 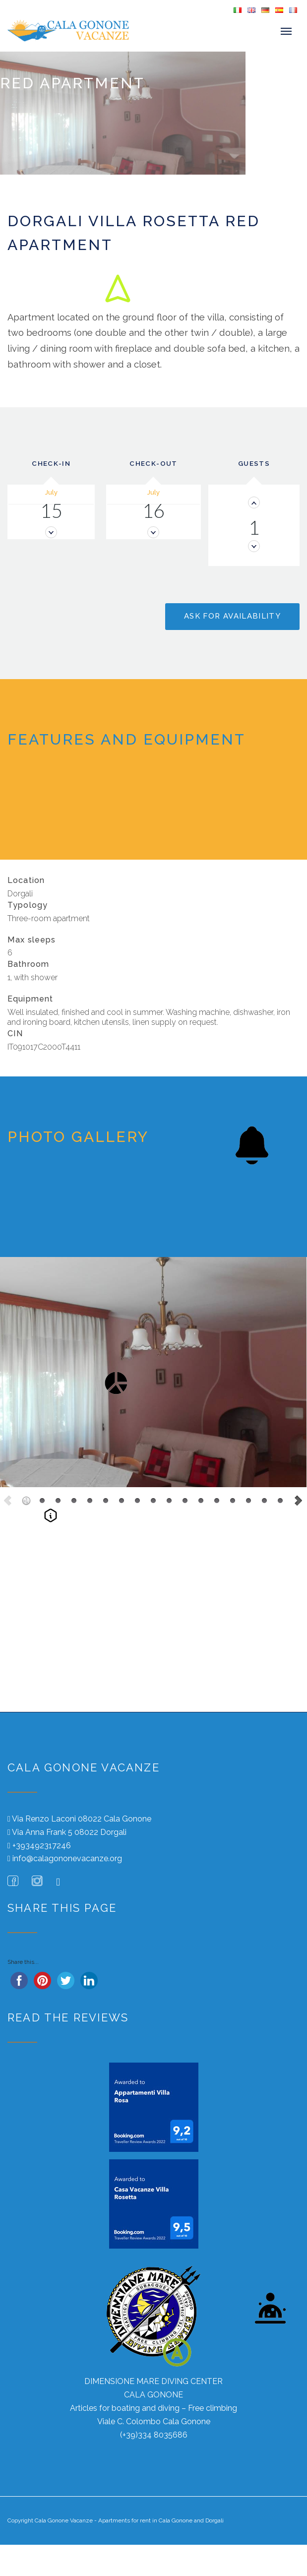 I want to click on view your notifications, so click(x=252, y=1145).